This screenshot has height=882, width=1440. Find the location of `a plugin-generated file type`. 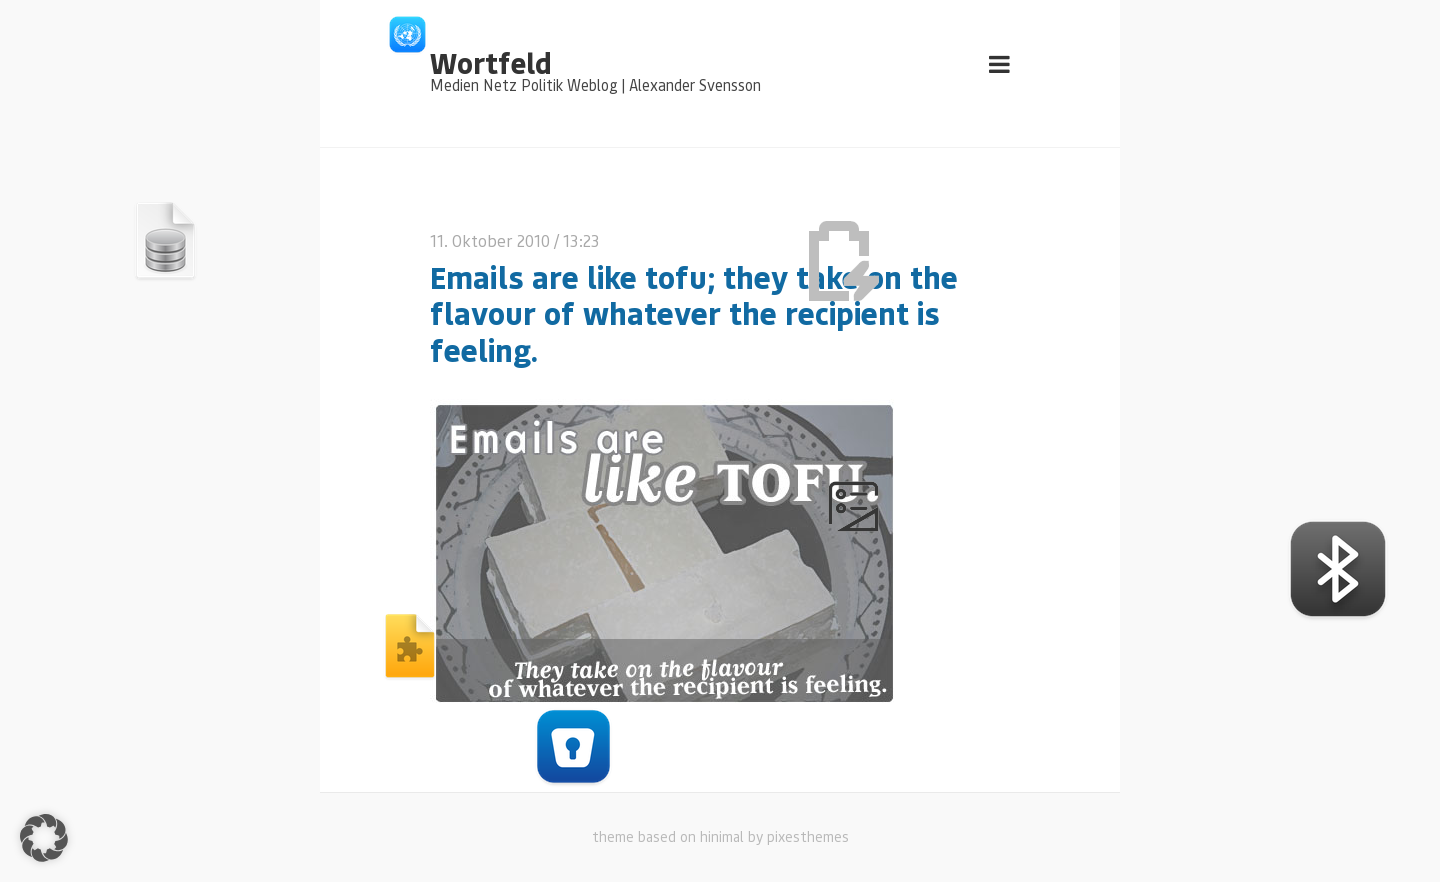

a plugin-generated file type is located at coordinates (410, 647).